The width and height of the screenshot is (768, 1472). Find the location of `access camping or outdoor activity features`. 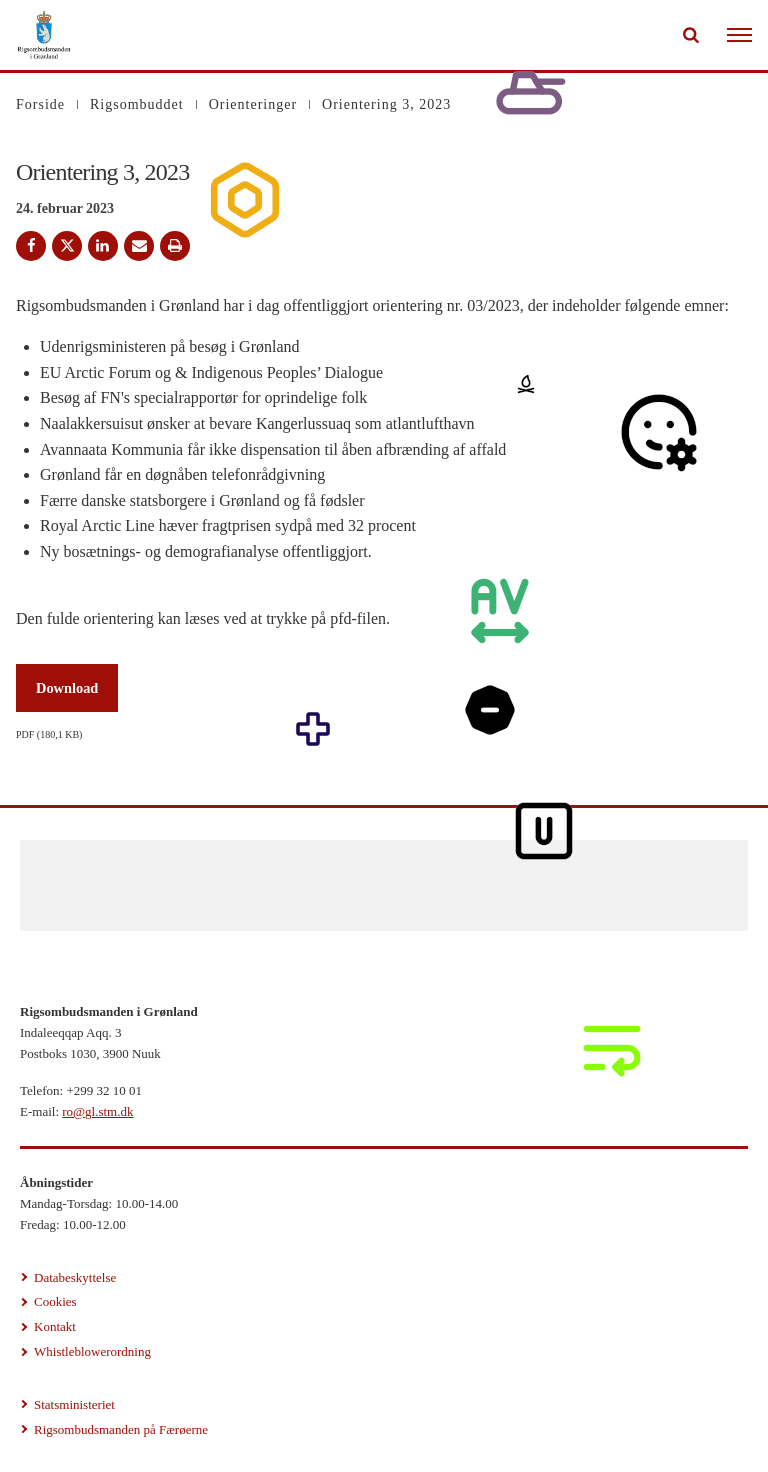

access camping or outdoor activity features is located at coordinates (526, 384).